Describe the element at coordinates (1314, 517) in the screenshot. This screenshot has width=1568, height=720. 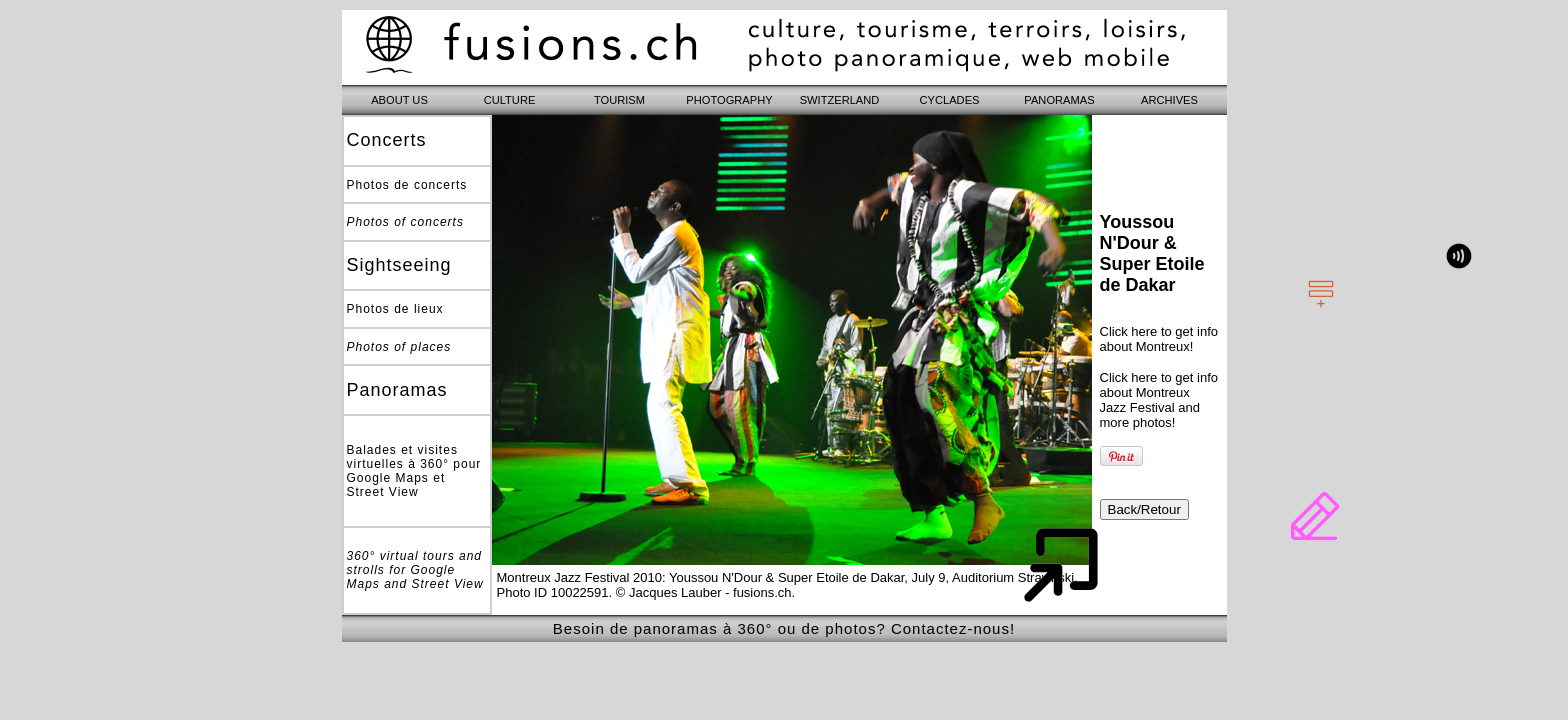
I see `edit text or content` at that location.